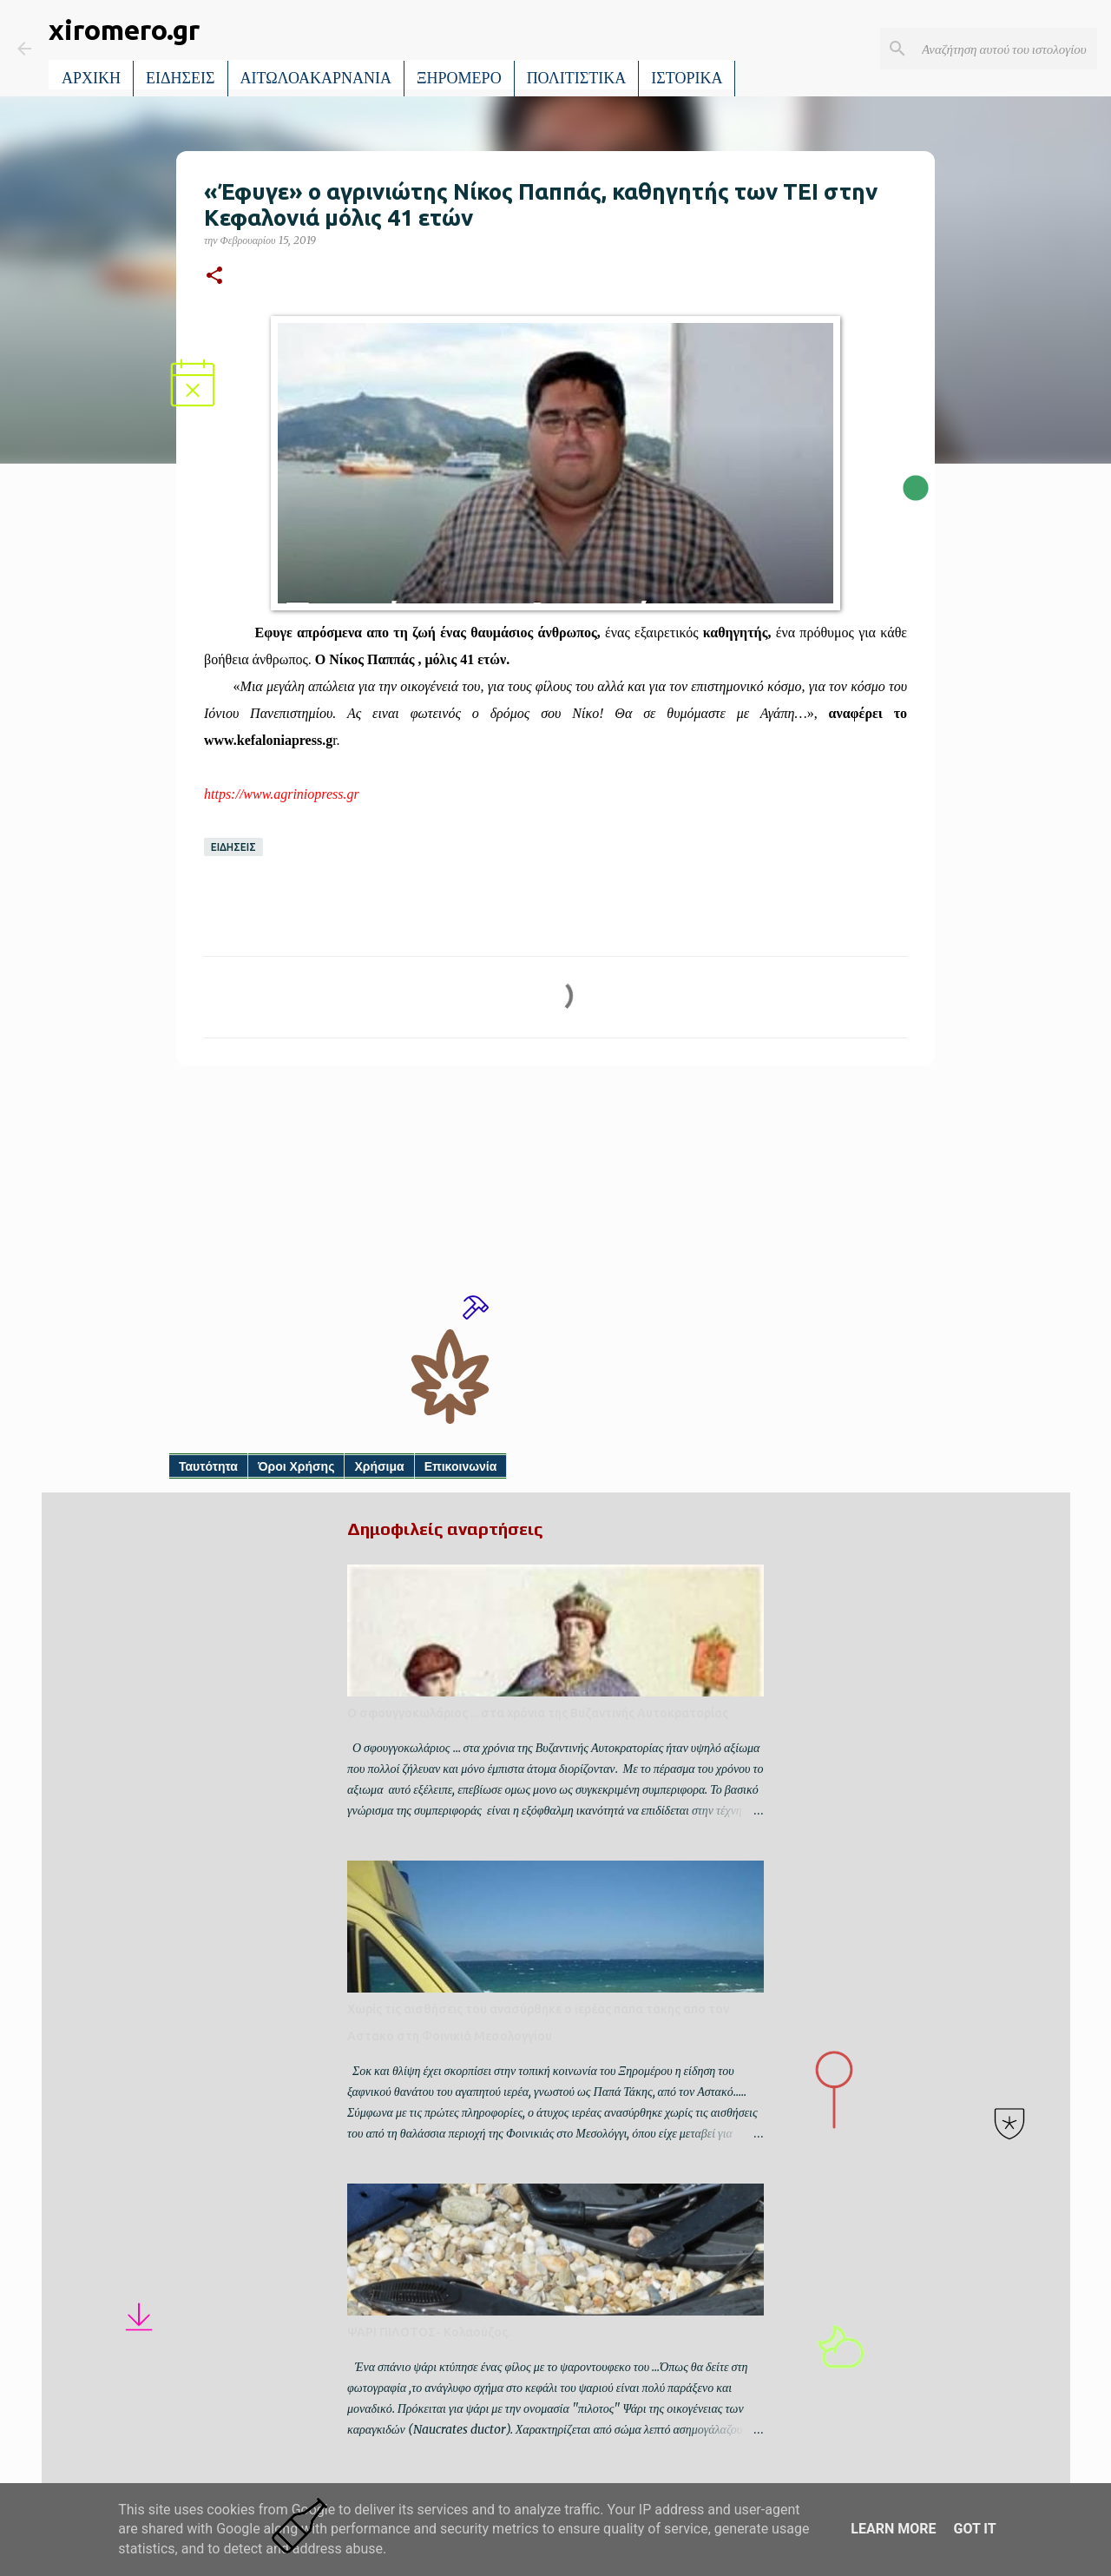 Image resolution: width=1111 pixels, height=2576 pixels. Describe the element at coordinates (450, 1376) in the screenshot. I see `indicates cannabis-related content or products` at that location.